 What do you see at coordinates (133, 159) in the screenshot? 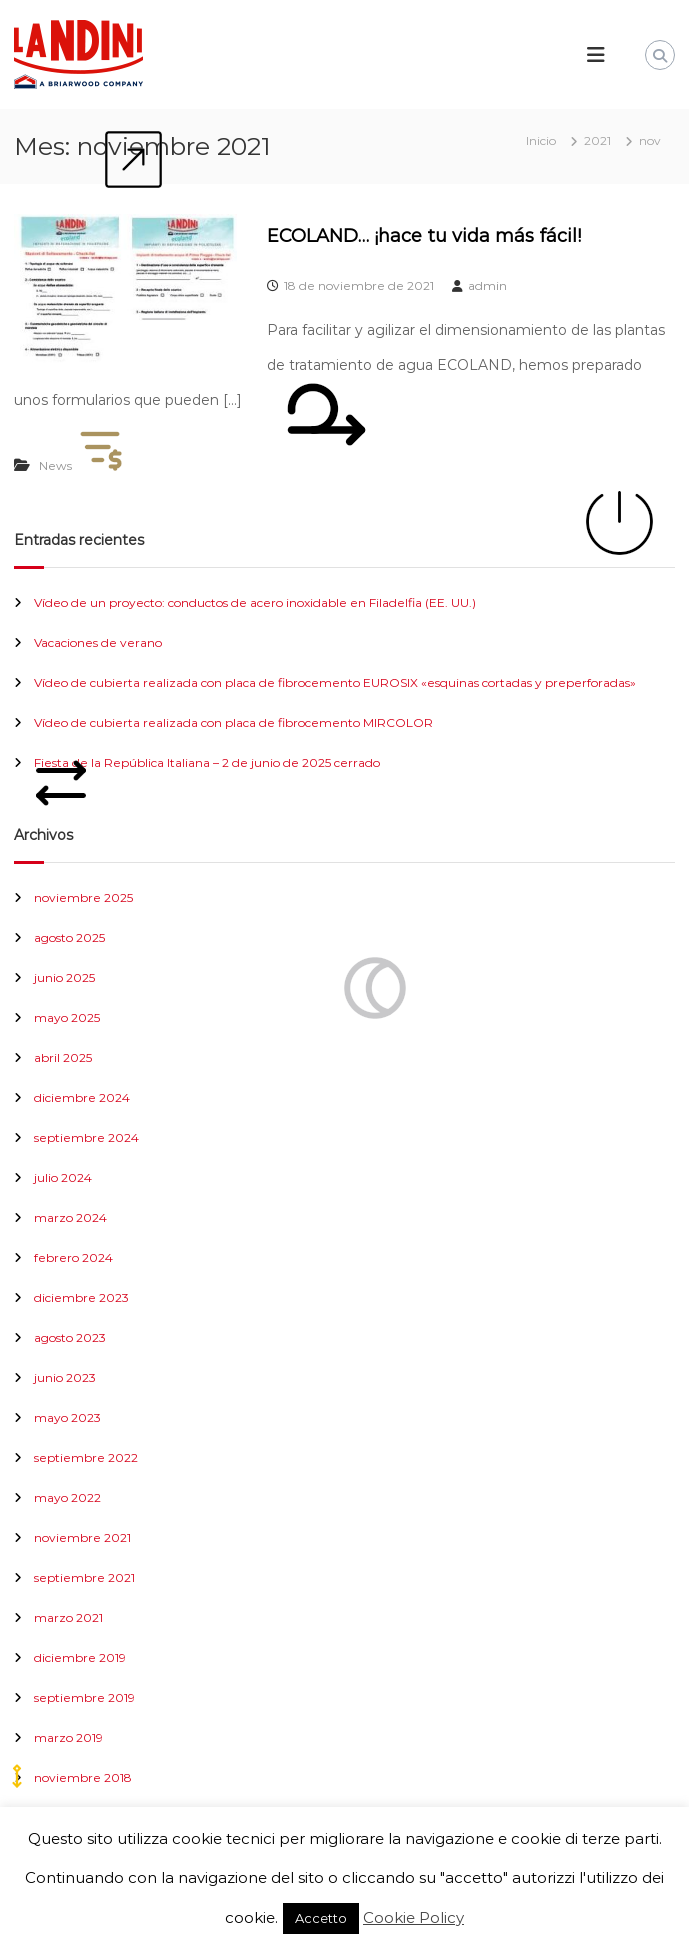
I see `open link in new window` at bounding box center [133, 159].